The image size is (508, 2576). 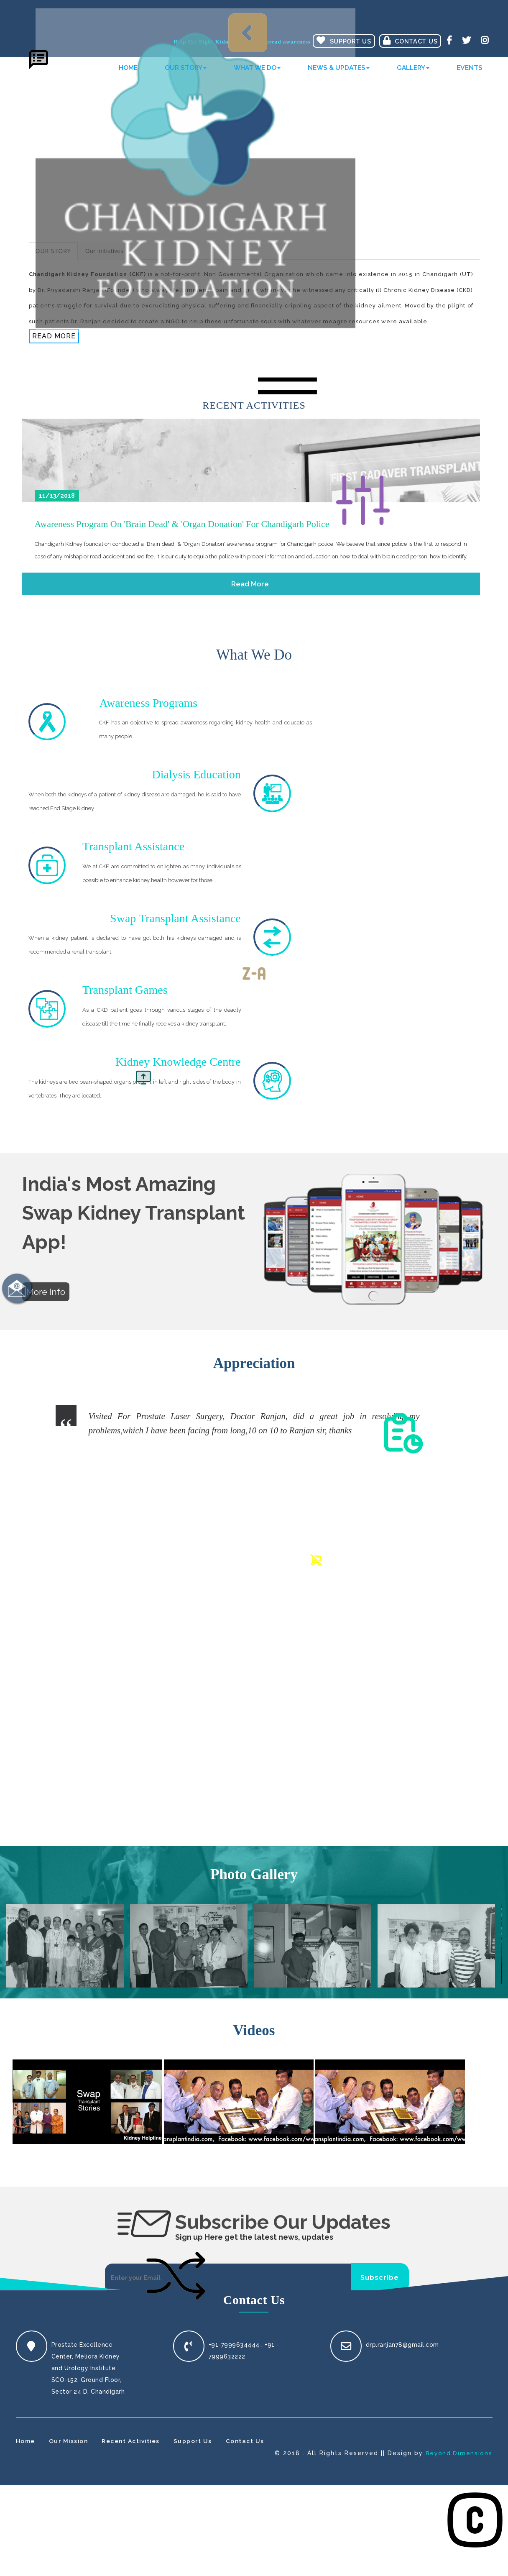 What do you see at coordinates (287, 386) in the screenshot?
I see `drag to reorder or rearrange items` at bounding box center [287, 386].